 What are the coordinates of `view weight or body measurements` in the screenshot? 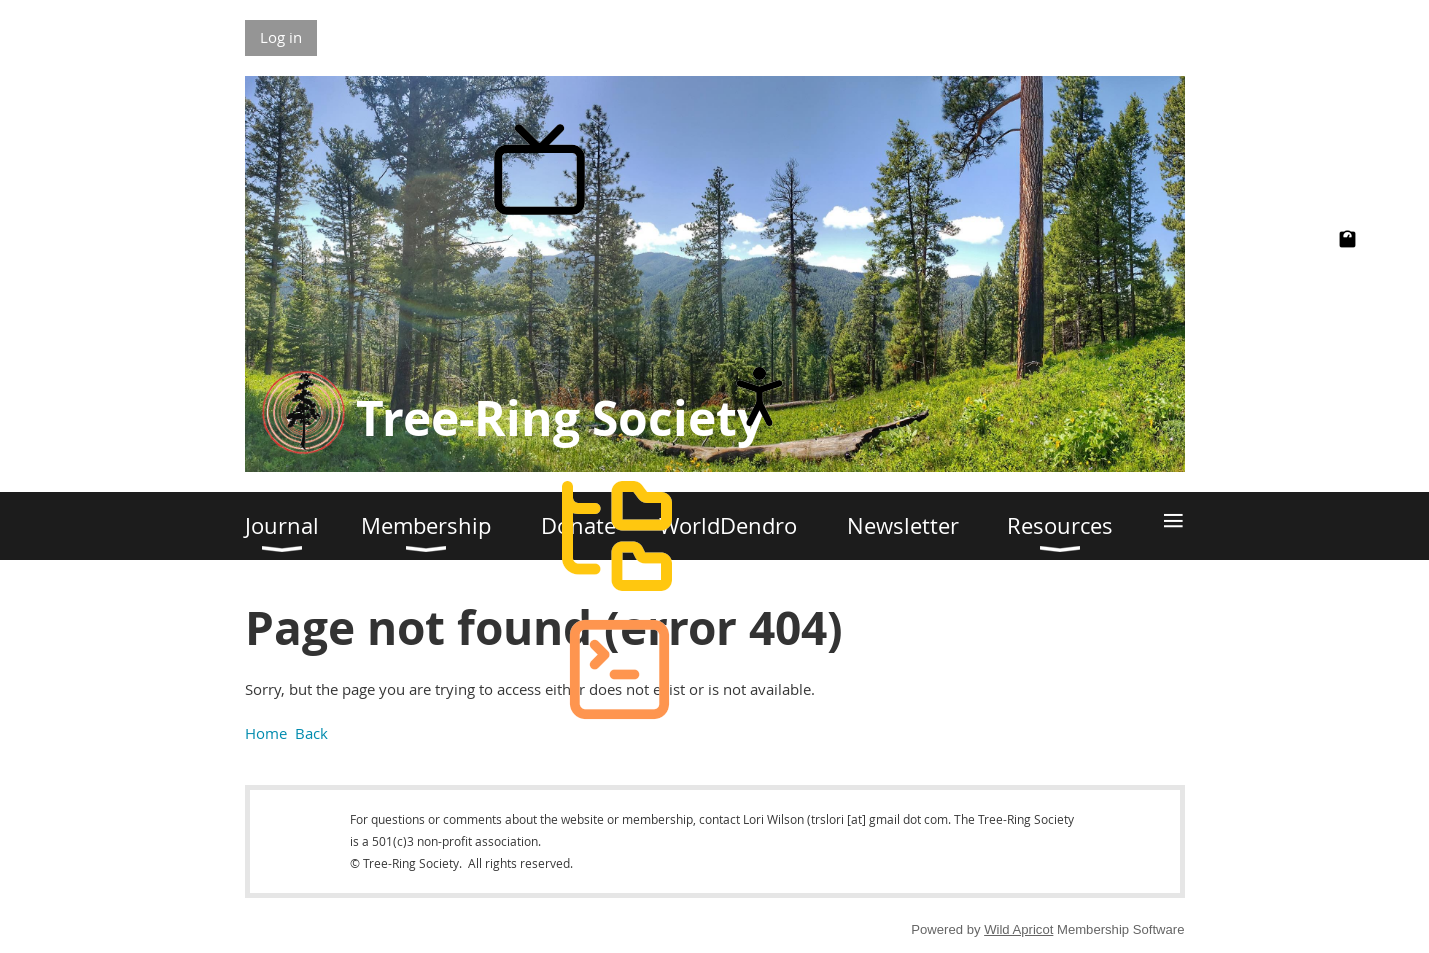 It's located at (1347, 239).